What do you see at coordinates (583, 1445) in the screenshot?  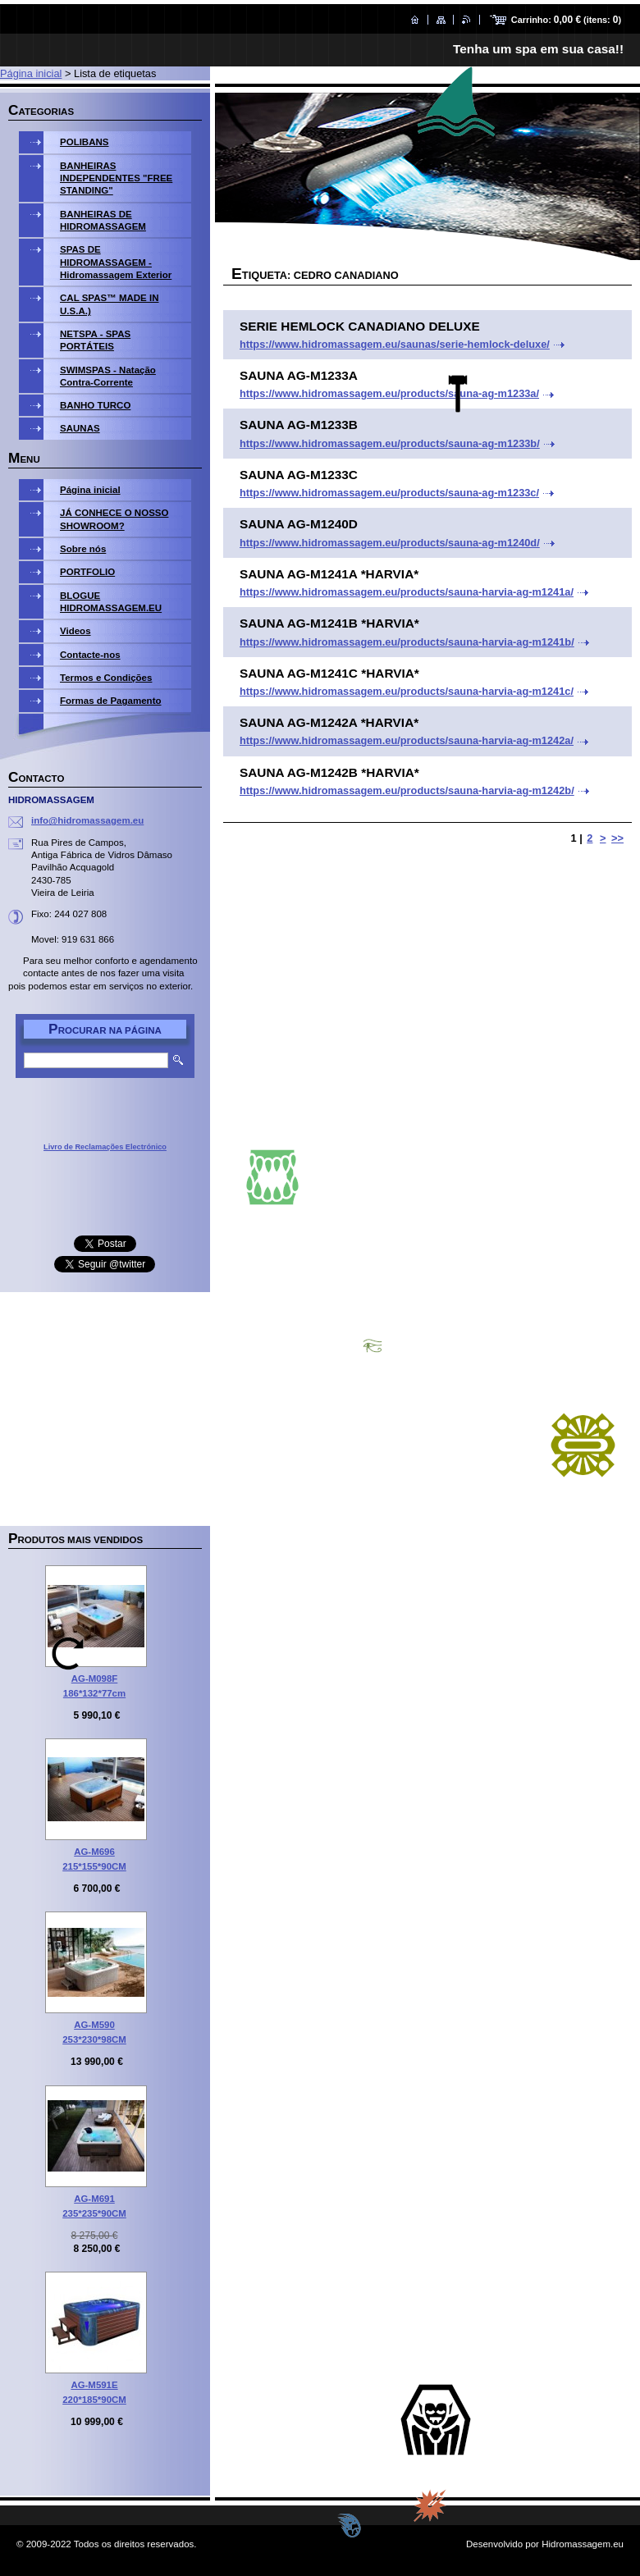 I see `decorative tribal or aztec-style game badge` at bounding box center [583, 1445].